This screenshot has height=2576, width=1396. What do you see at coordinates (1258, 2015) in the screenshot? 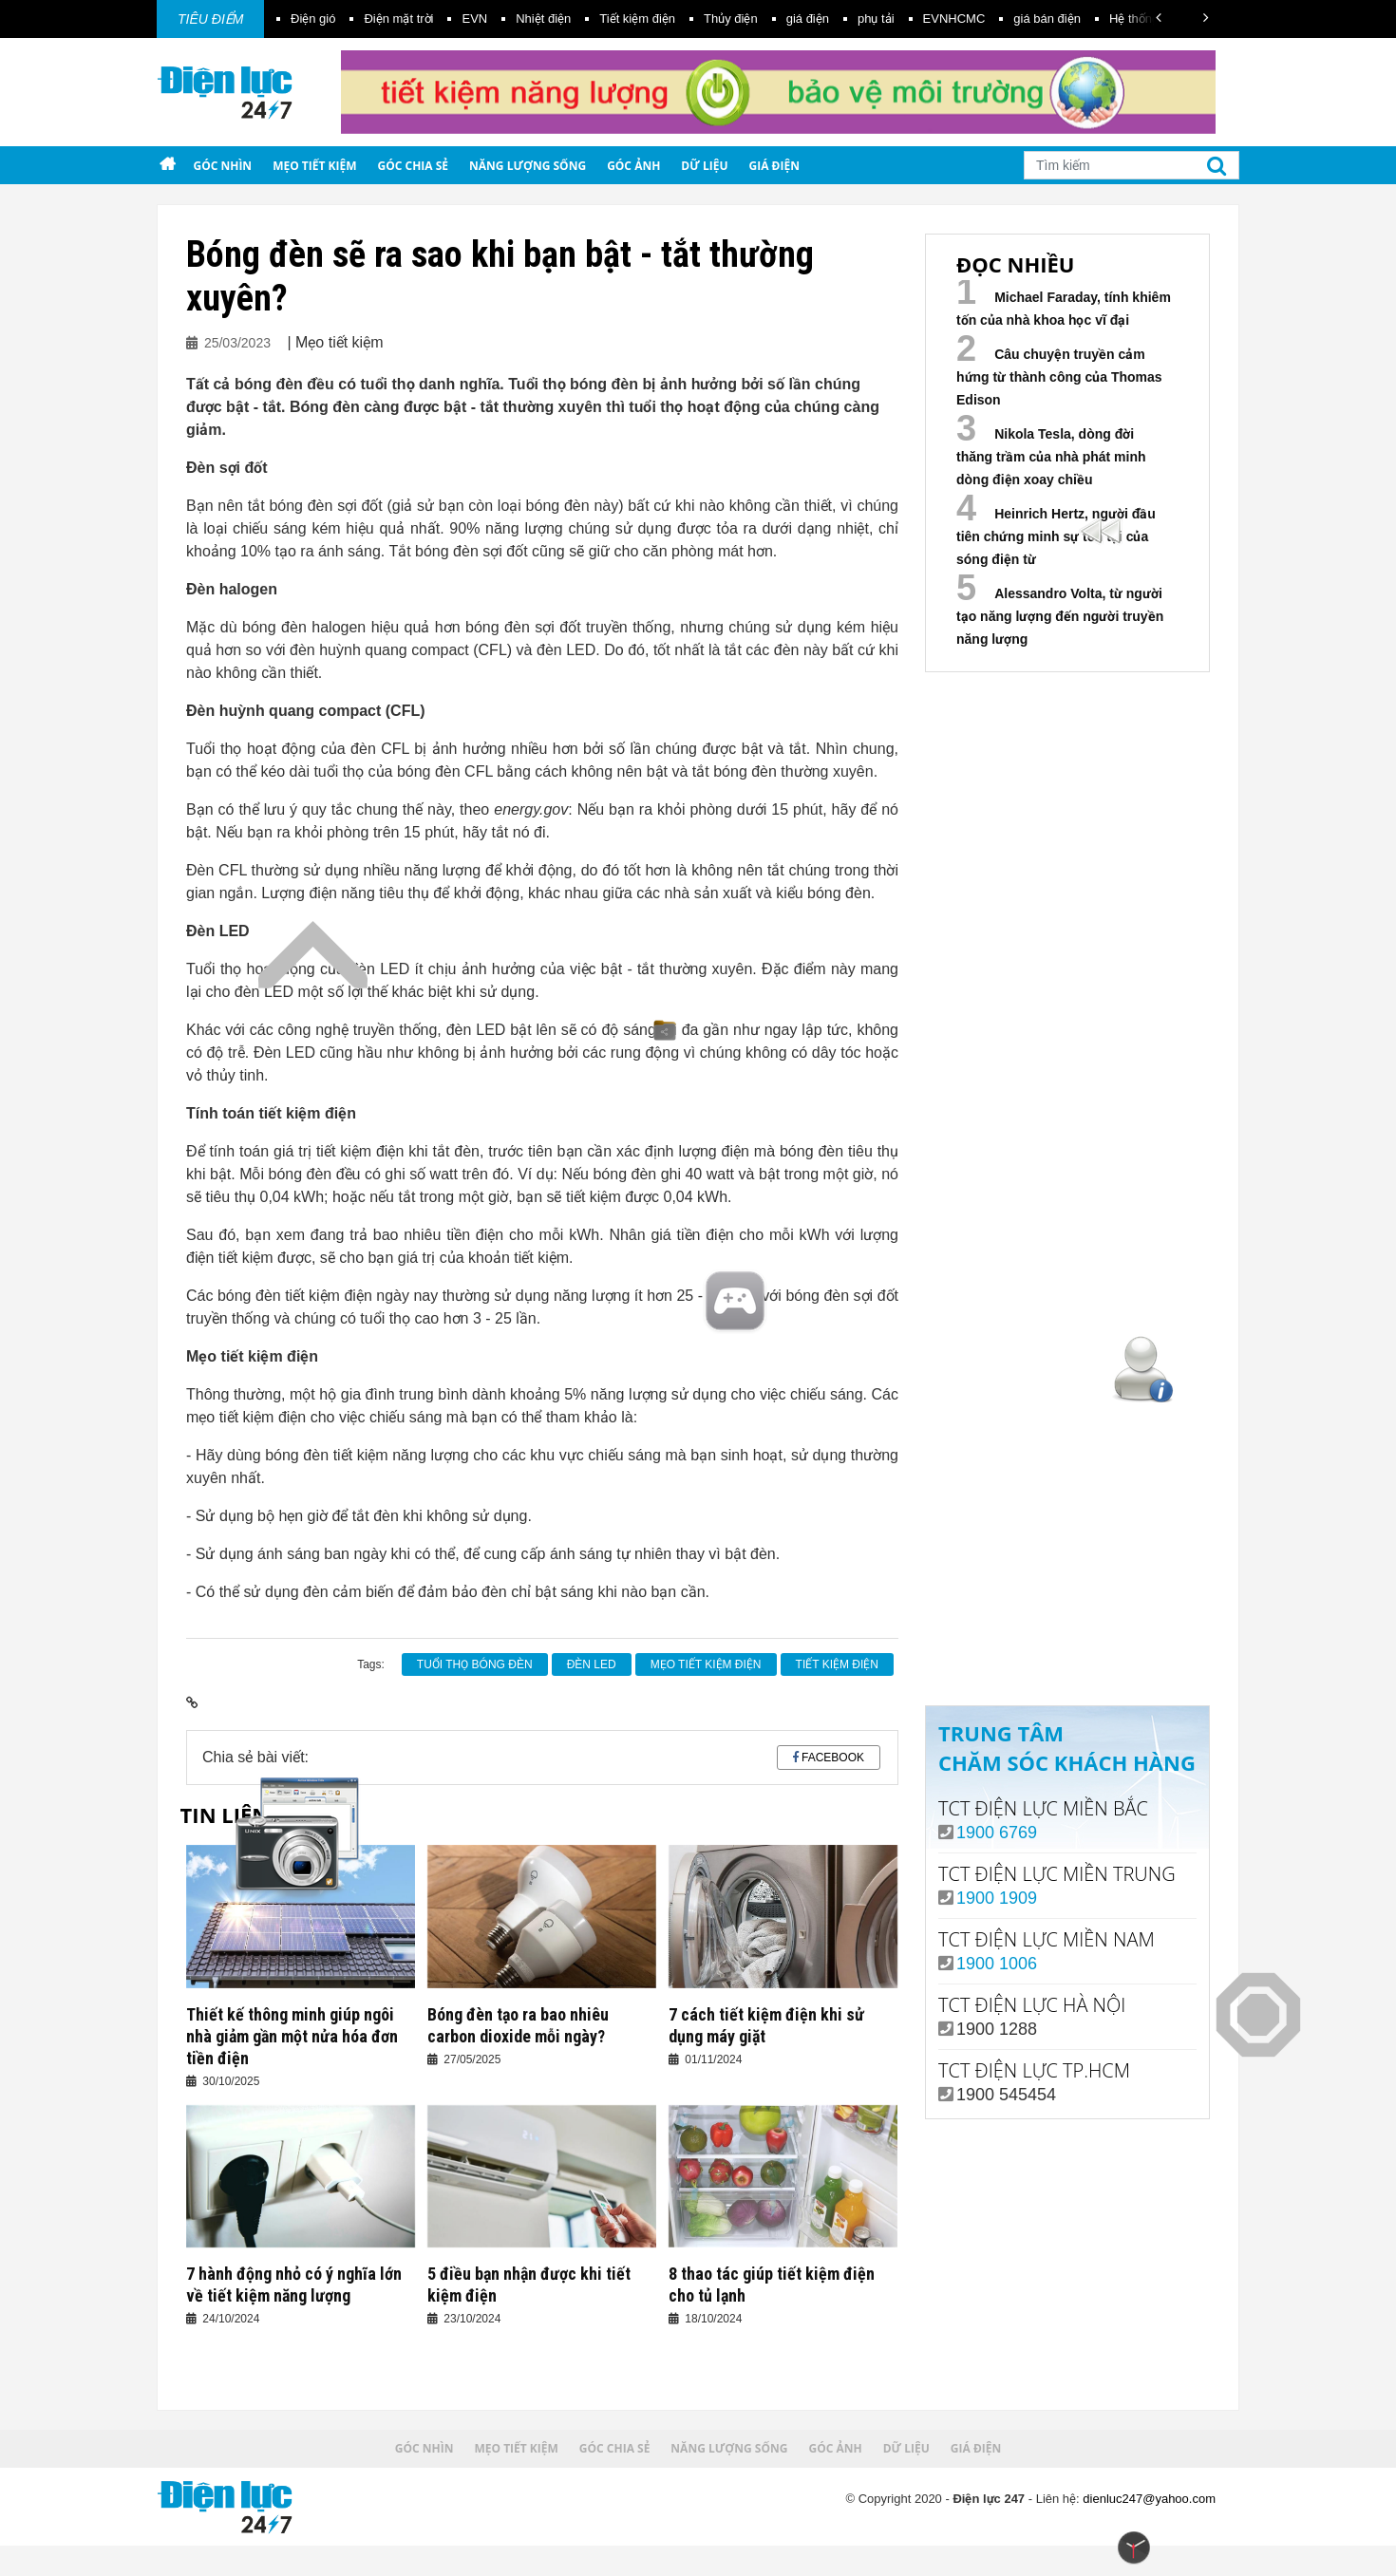
I see `stop a running process or task` at bounding box center [1258, 2015].